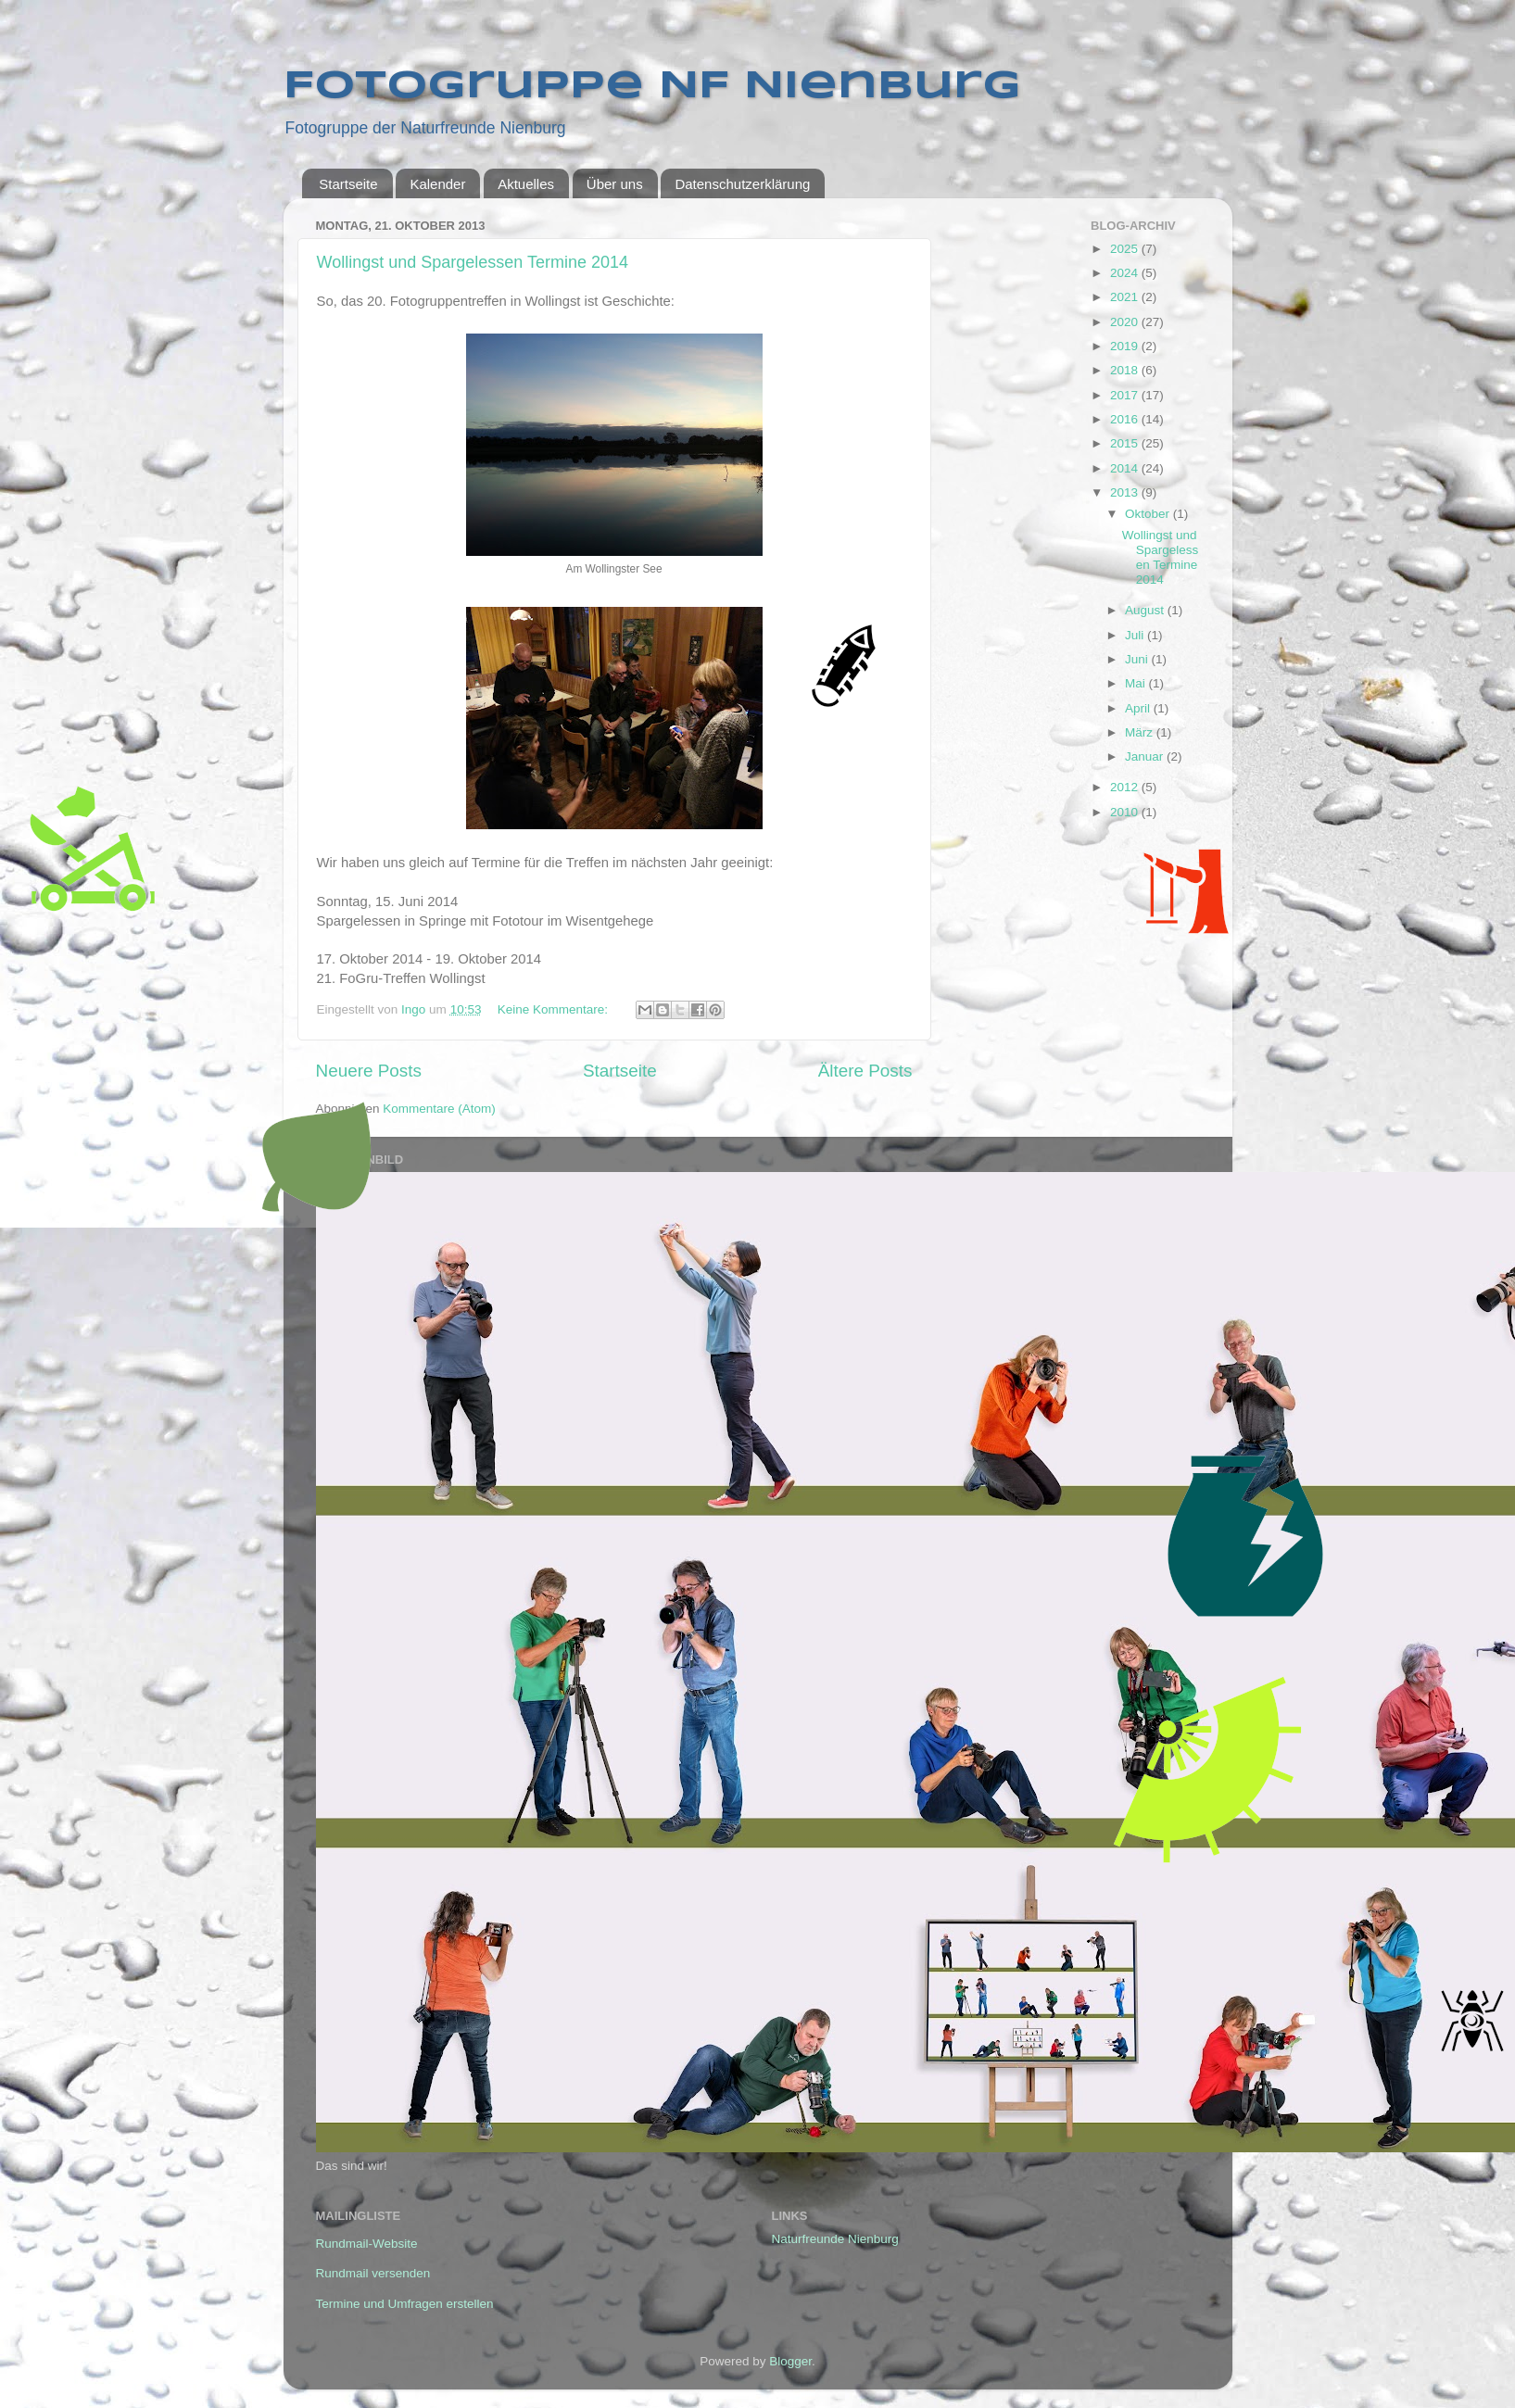 This screenshot has height=2408, width=1515. What do you see at coordinates (1207, 1770) in the screenshot?
I see `toggle cooling or fan settings` at bounding box center [1207, 1770].